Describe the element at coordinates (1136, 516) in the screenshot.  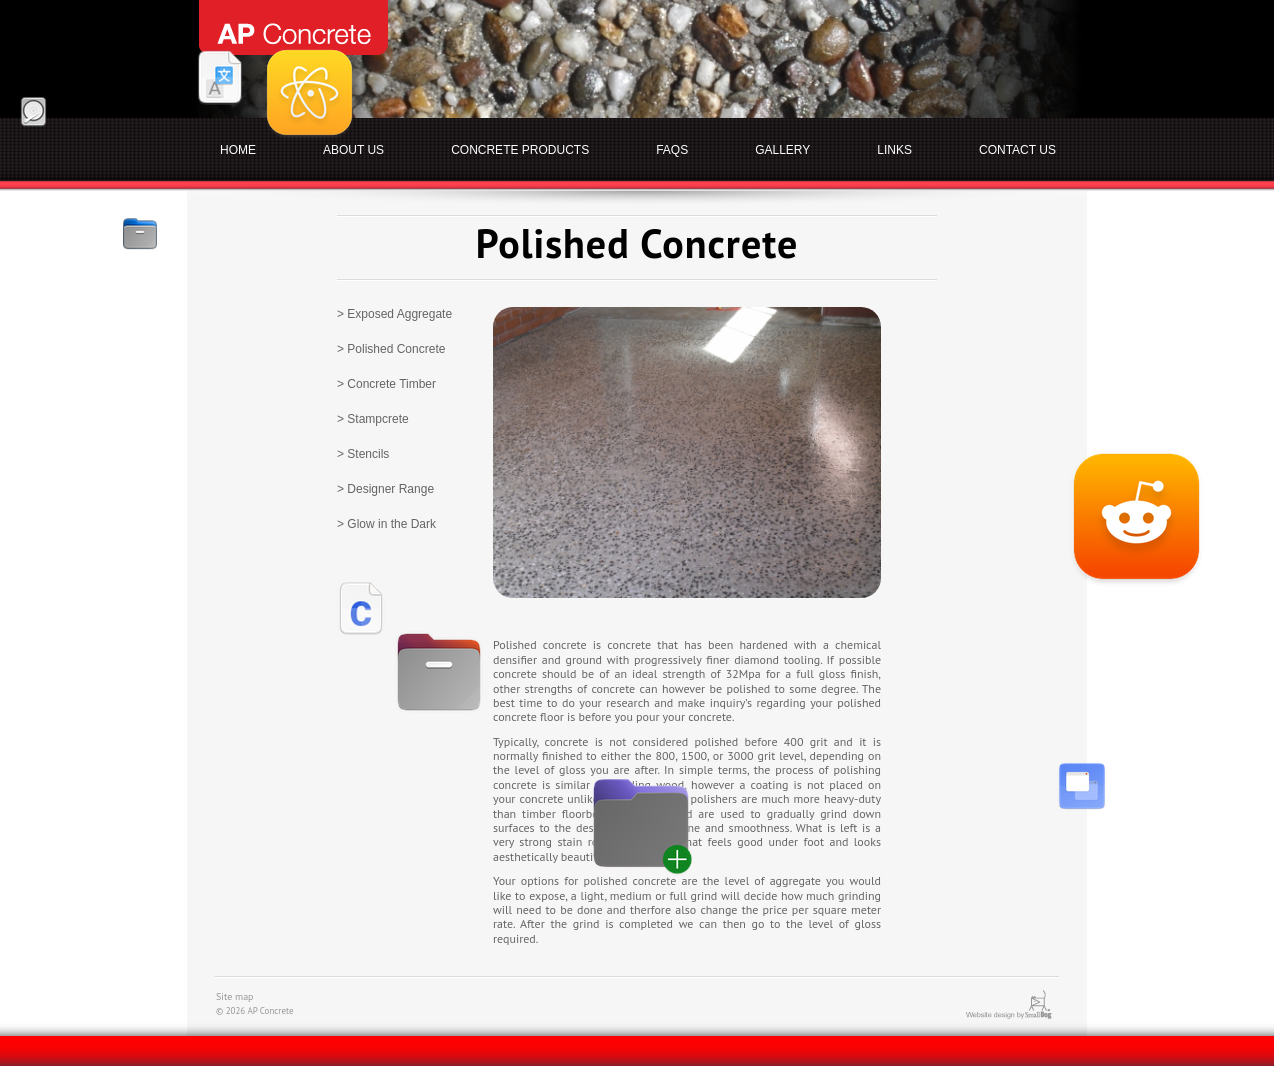
I see `open the Reddit app` at that location.